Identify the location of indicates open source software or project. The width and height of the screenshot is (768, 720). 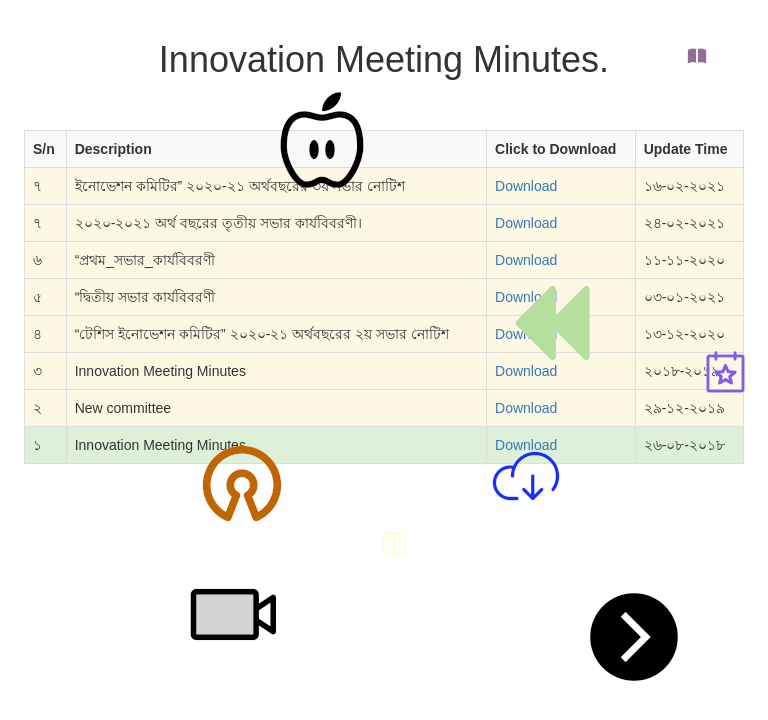
(242, 485).